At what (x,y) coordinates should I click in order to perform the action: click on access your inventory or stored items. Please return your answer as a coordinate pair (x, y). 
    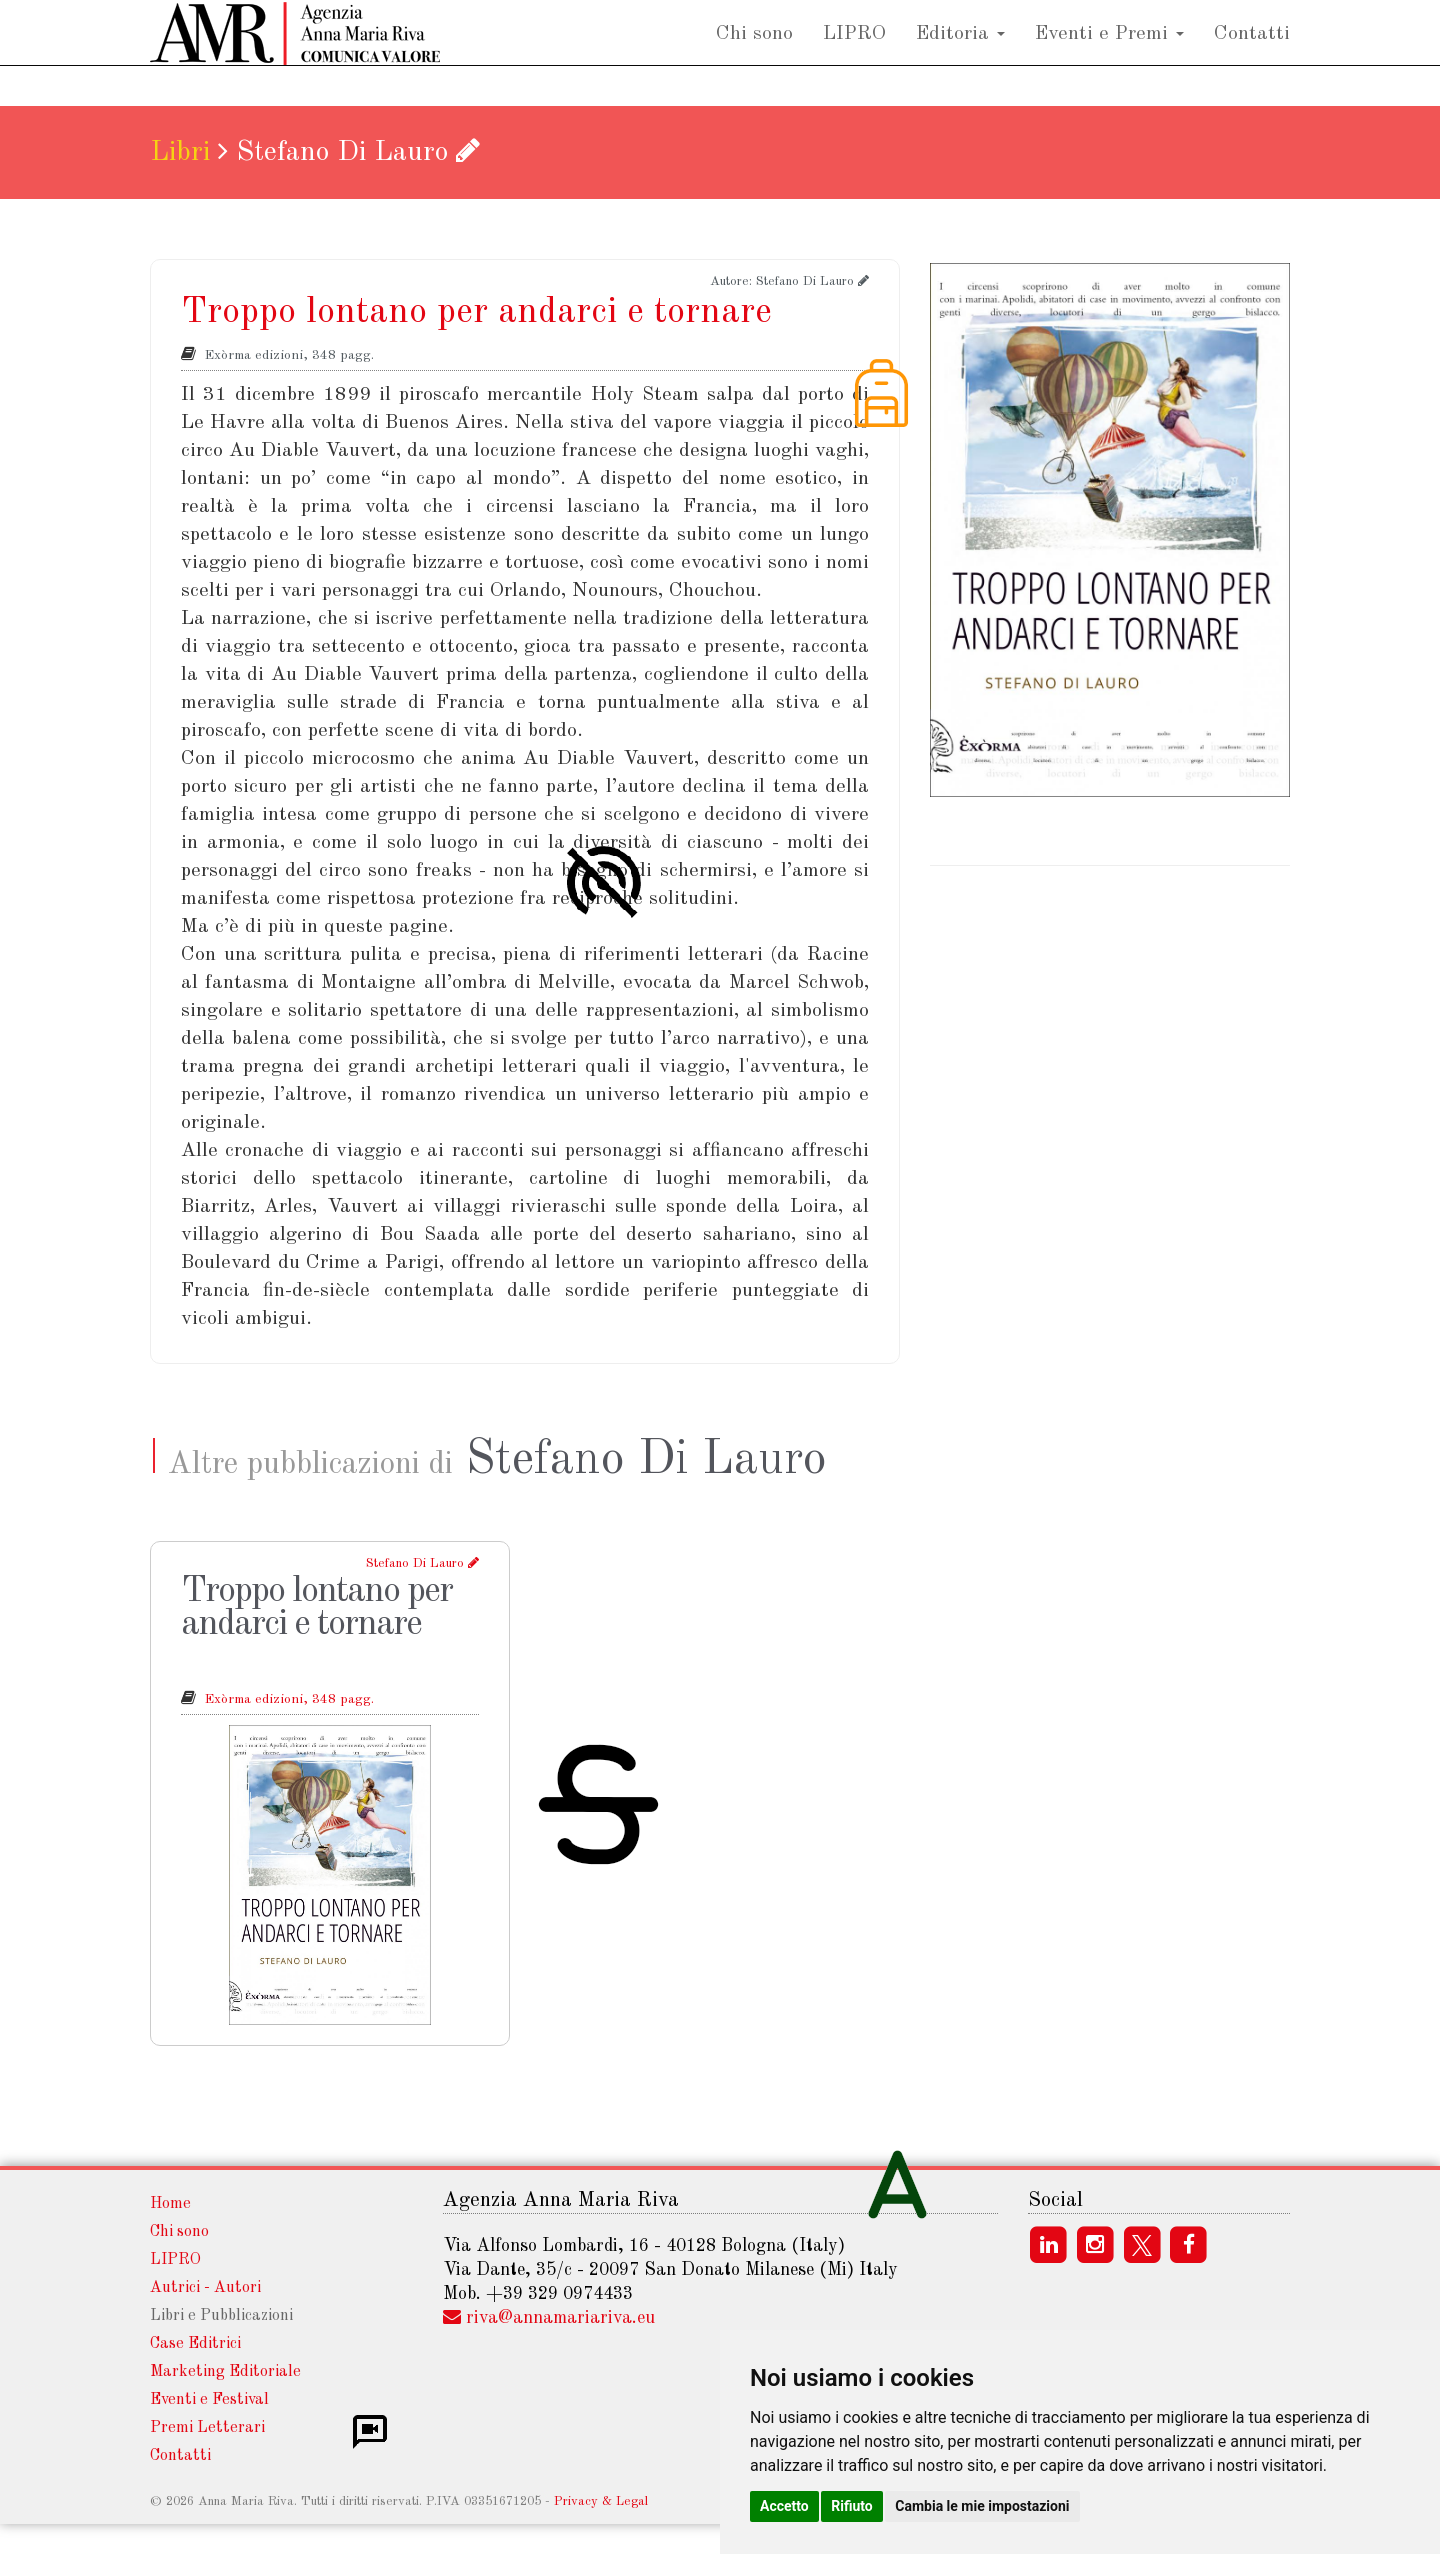
    Looking at the image, I should click on (881, 395).